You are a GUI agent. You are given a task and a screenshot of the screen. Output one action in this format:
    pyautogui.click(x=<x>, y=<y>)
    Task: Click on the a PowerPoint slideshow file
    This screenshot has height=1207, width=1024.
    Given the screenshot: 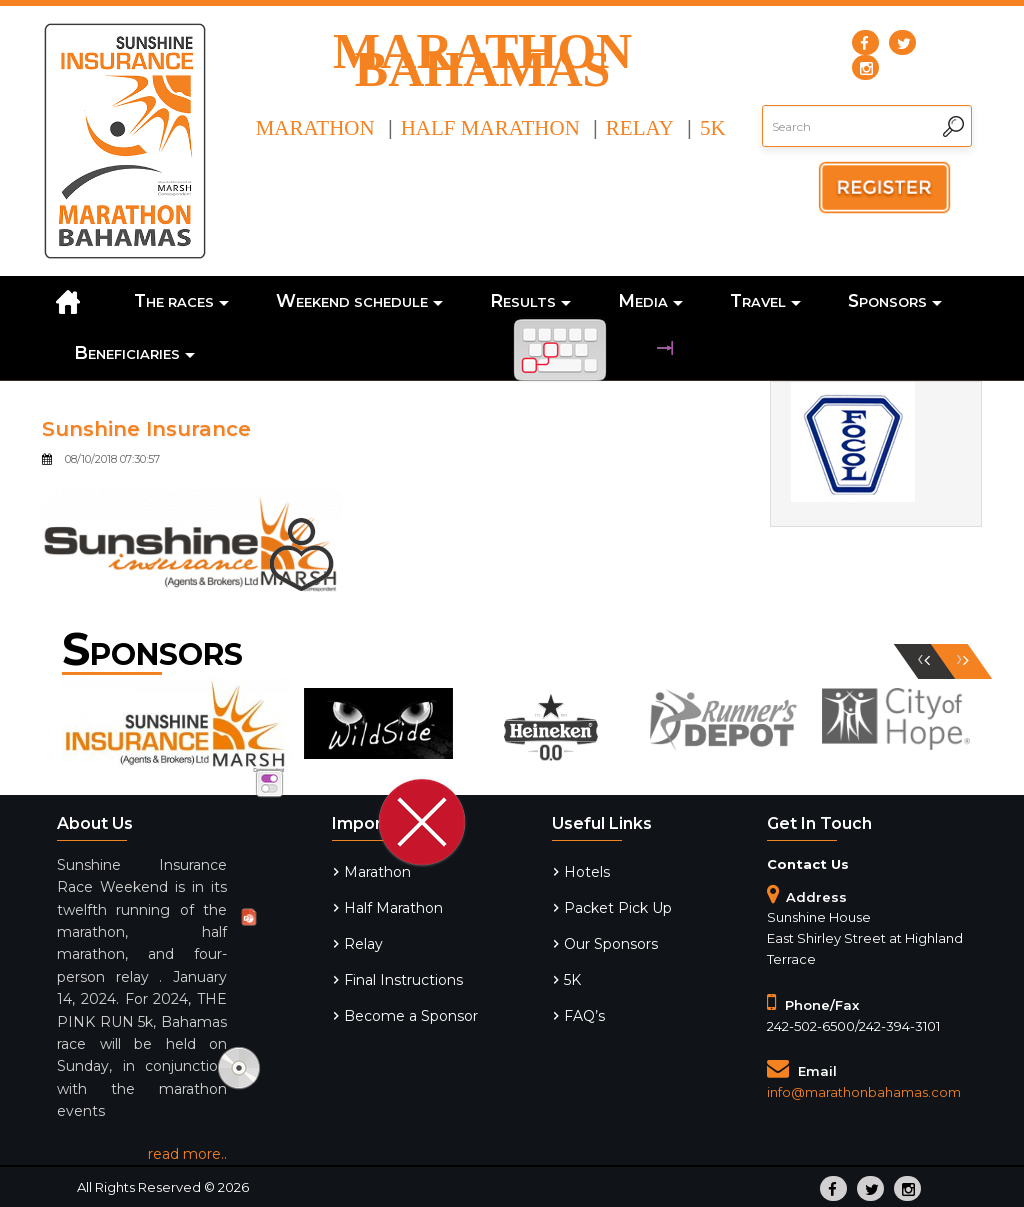 What is the action you would take?
    pyautogui.click(x=249, y=917)
    